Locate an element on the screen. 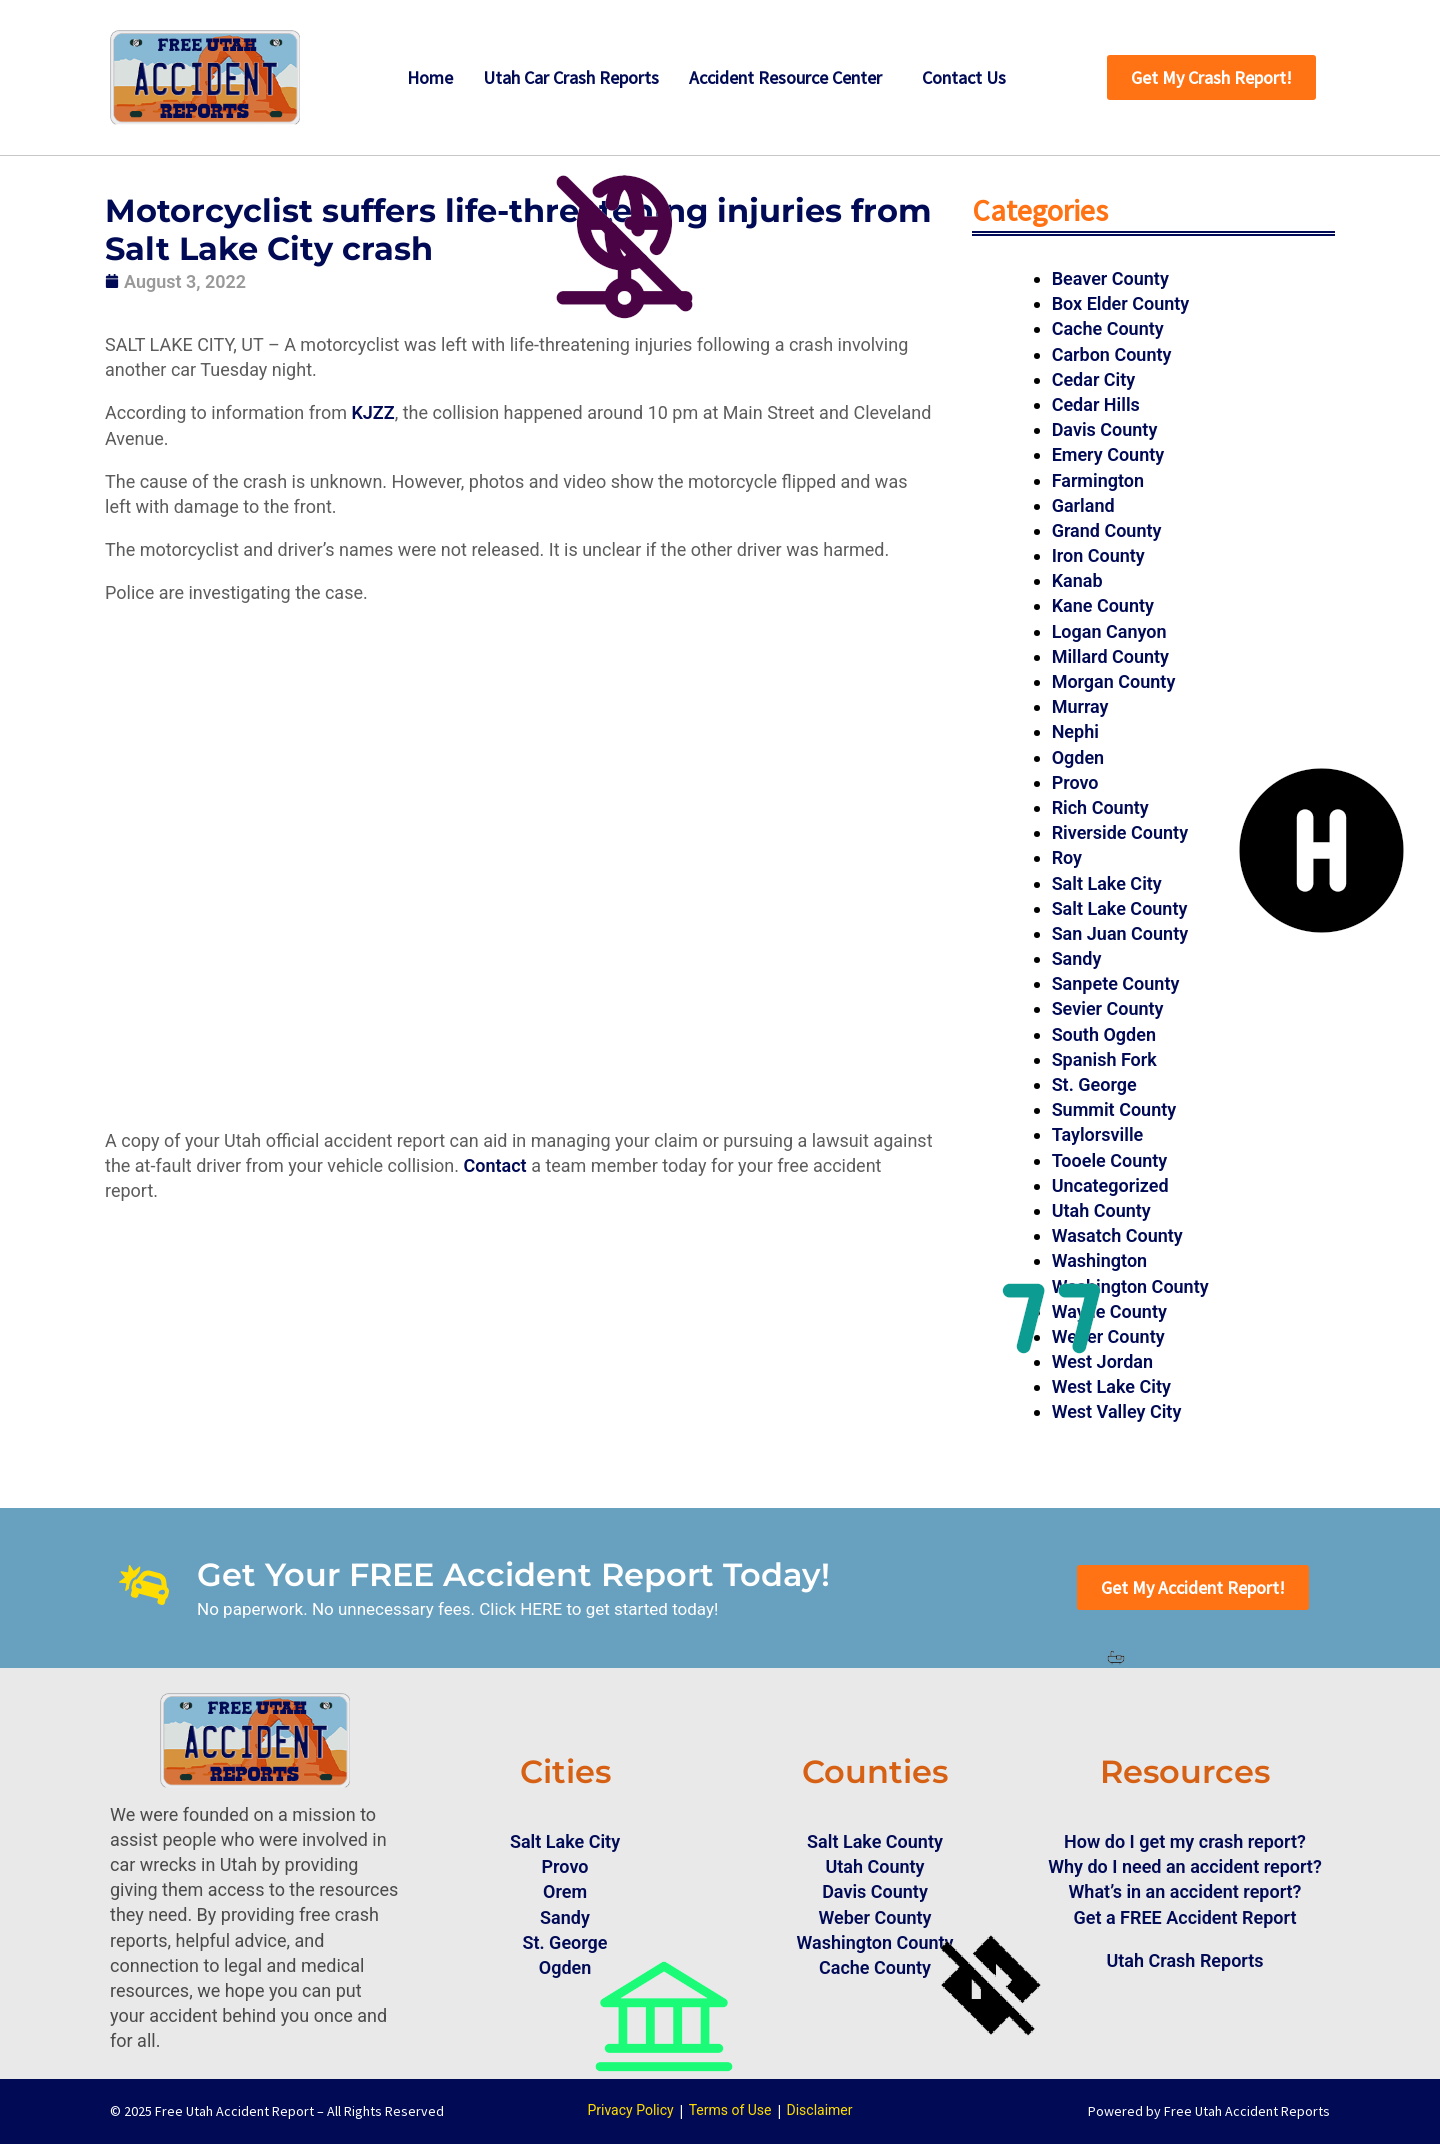 Image resolution: width=1440 pixels, height=2144 pixels. access banking or financial services is located at coordinates (664, 2021).